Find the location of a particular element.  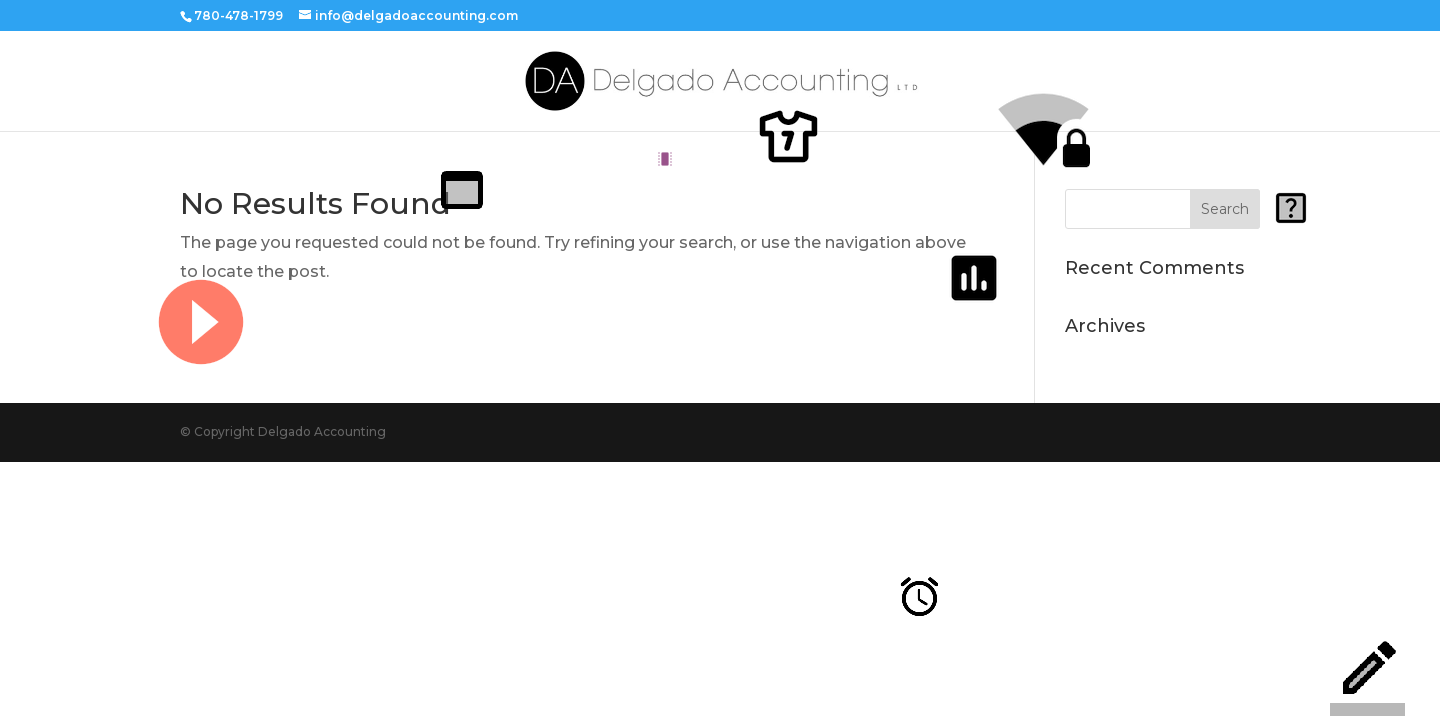

set or view alarms is located at coordinates (919, 596).